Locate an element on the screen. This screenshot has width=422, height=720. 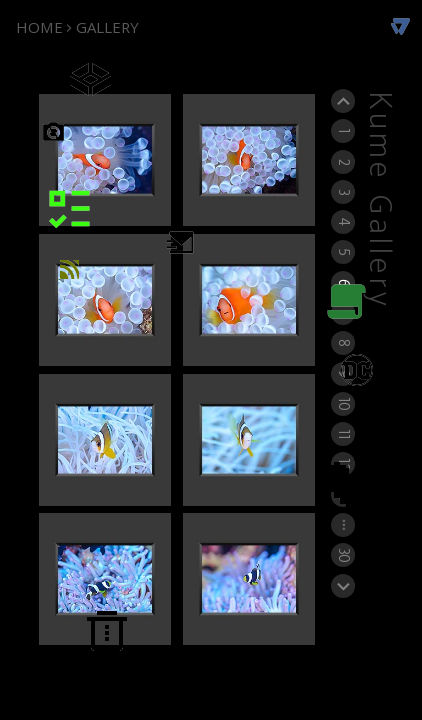
visit the VTEX website or platform is located at coordinates (400, 26).